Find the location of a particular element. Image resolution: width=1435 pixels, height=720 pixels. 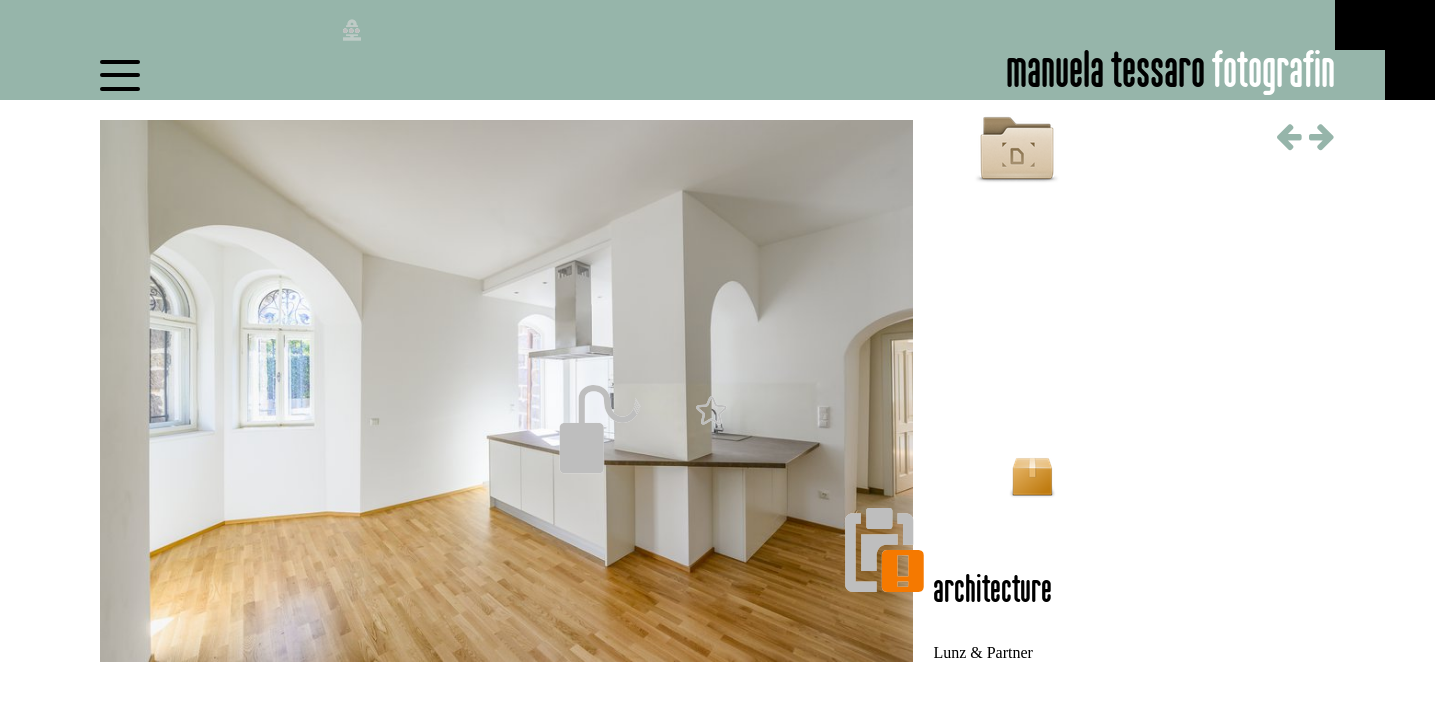

colorhug colorimeter device indicator is located at coordinates (597, 435).